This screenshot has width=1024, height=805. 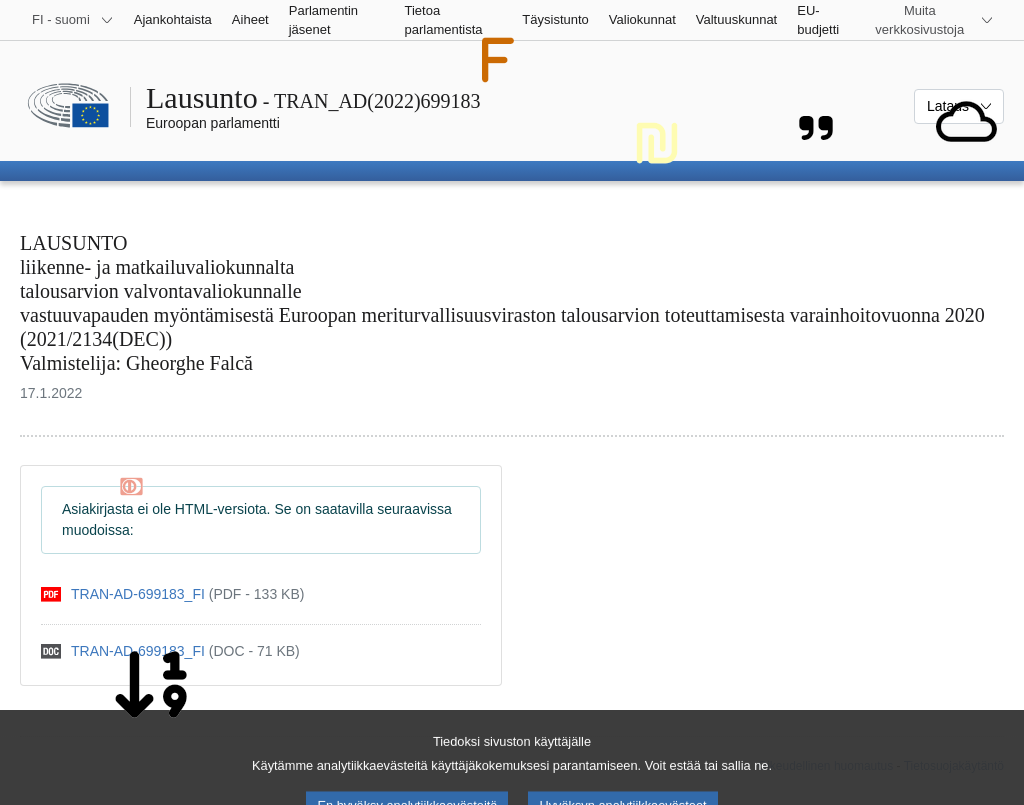 What do you see at coordinates (153, 684) in the screenshot?
I see `sort numbers in descending order` at bounding box center [153, 684].